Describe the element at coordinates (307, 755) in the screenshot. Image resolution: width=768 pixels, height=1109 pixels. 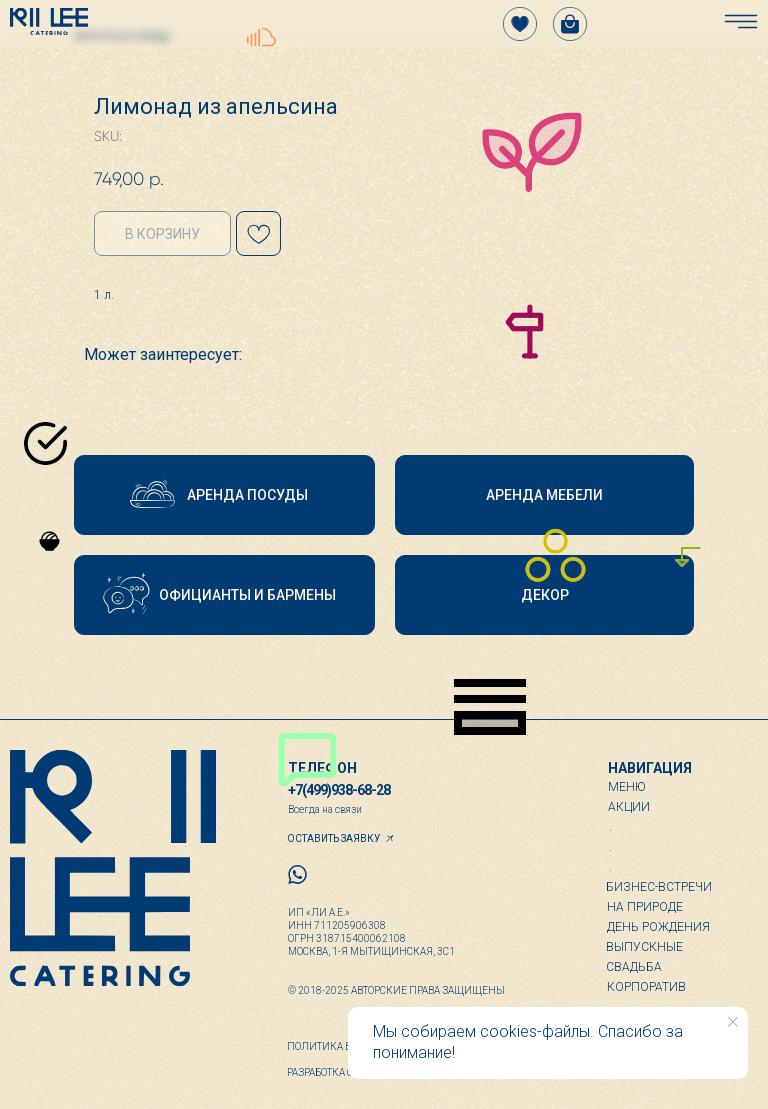
I see `open chat or messaging` at that location.